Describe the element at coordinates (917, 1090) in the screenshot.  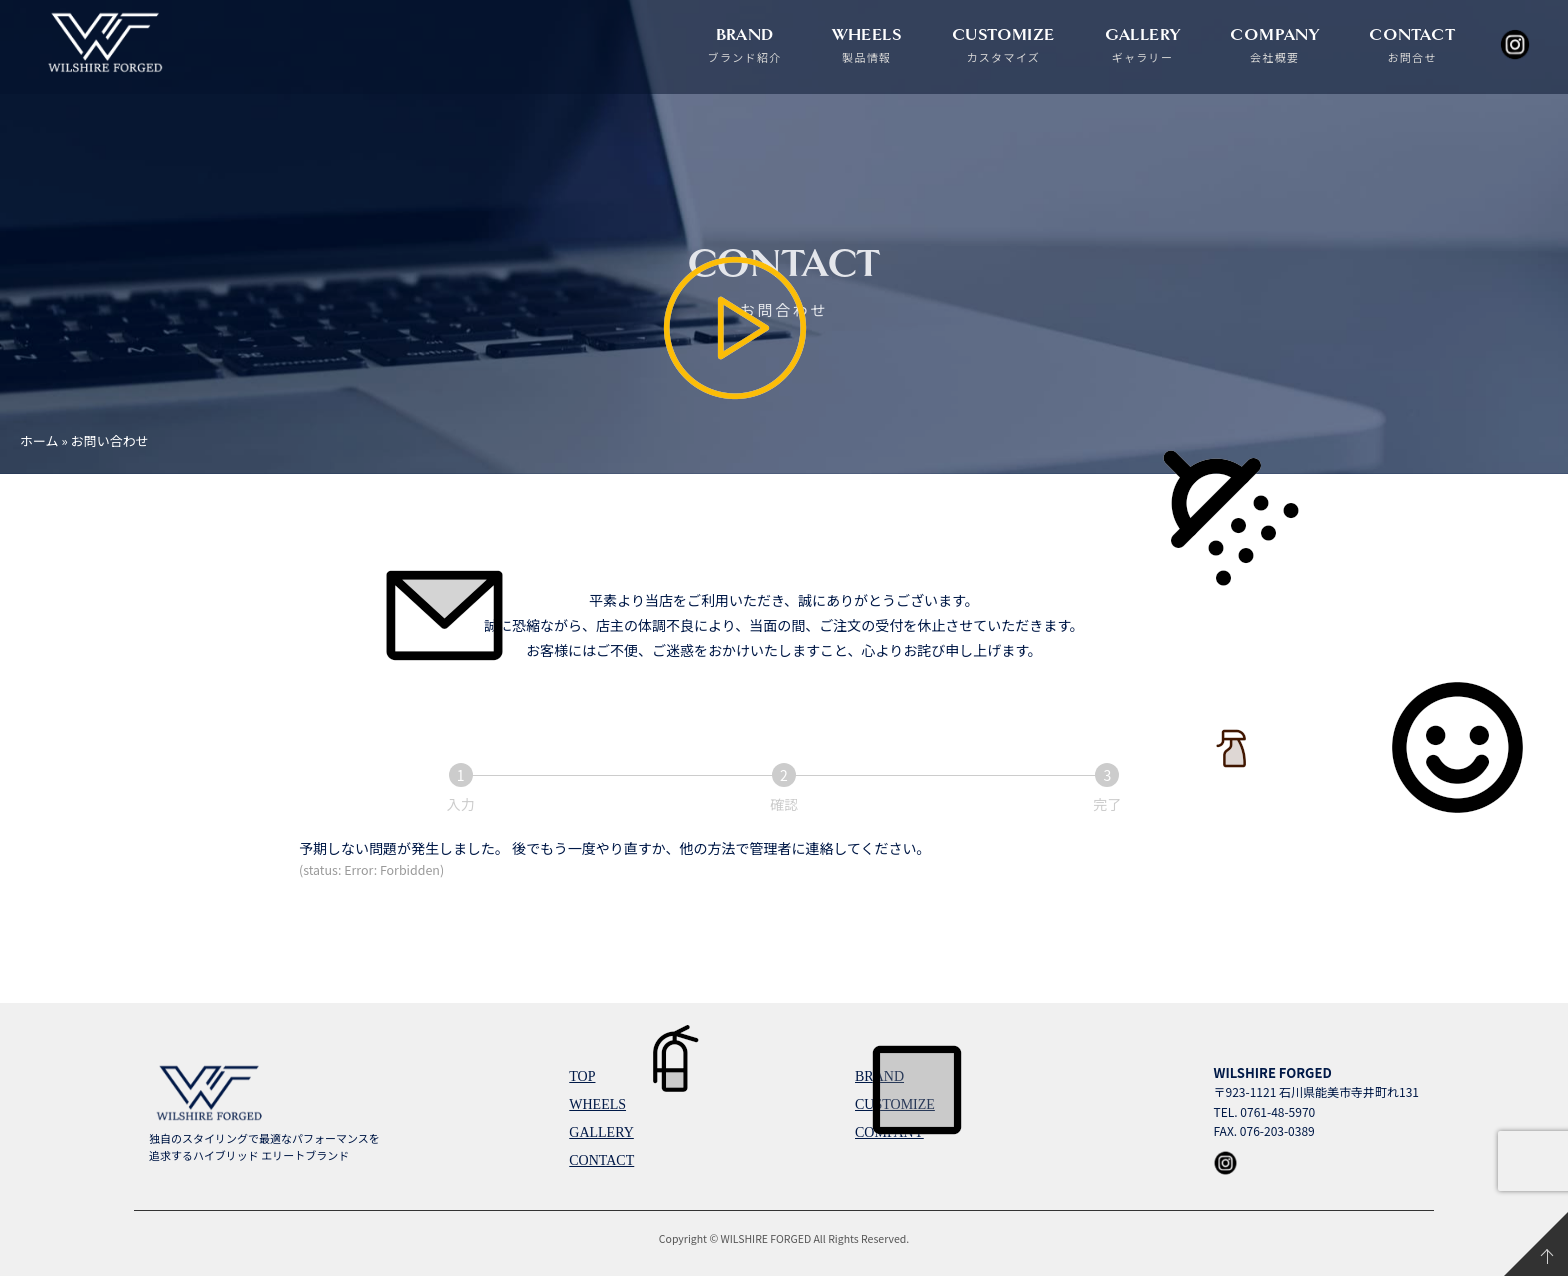
I see `stop media playback` at that location.